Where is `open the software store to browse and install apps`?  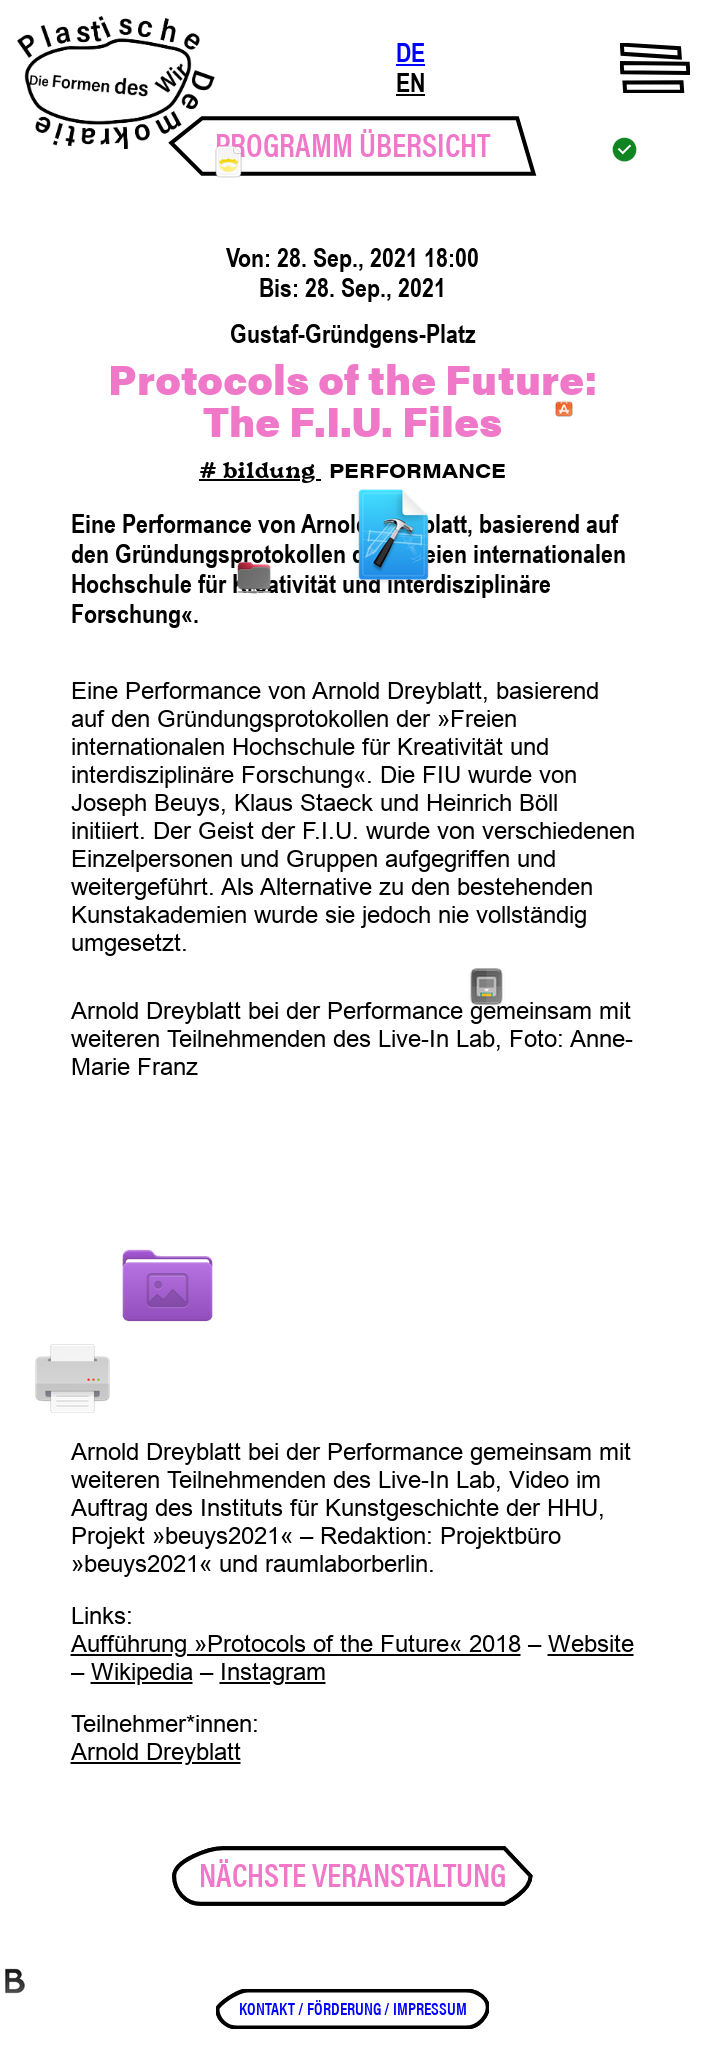 open the software store to browse and install apps is located at coordinates (564, 409).